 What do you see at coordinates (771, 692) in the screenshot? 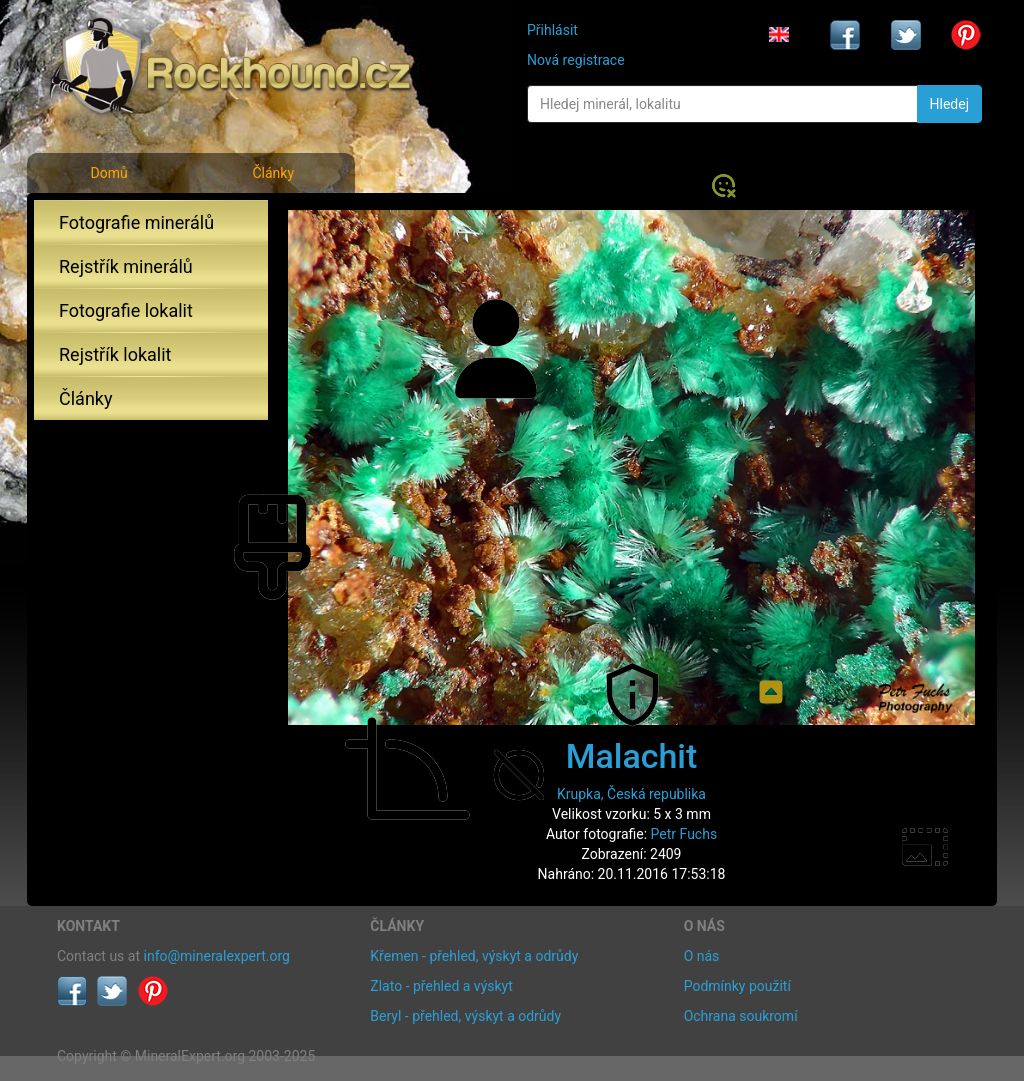
I see `expand content or show more options` at bounding box center [771, 692].